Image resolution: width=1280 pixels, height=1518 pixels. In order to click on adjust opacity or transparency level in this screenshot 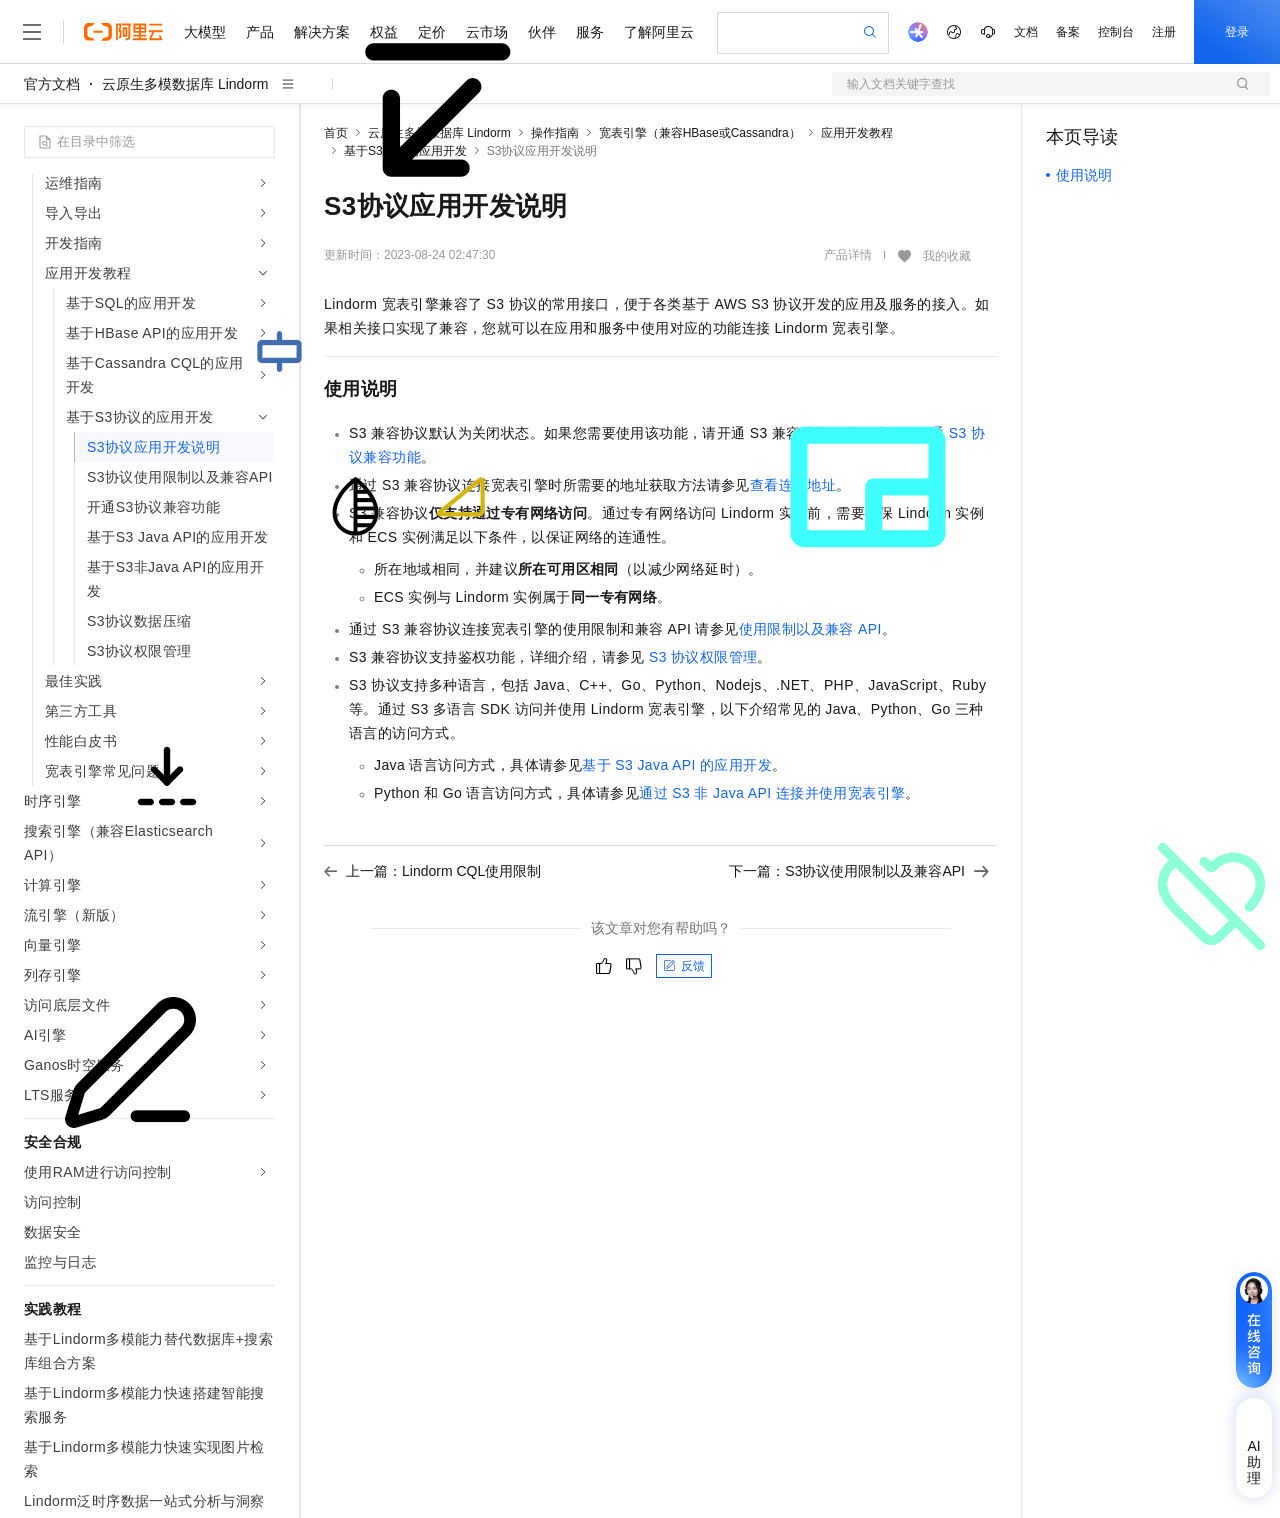, I will do `click(355, 508)`.